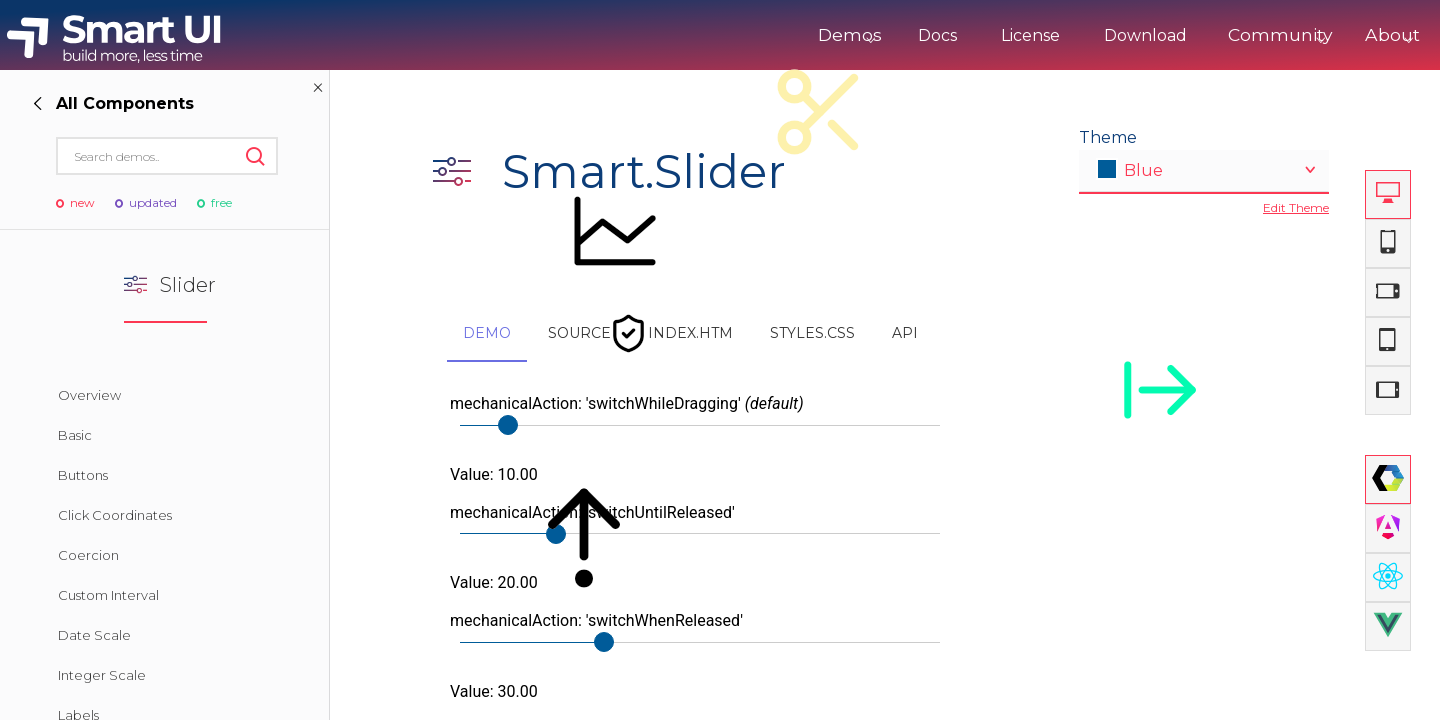 The height and width of the screenshot is (720, 1440). Describe the element at coordinates (584, 538) in the screenshot. I see `upload from current location` at that location.